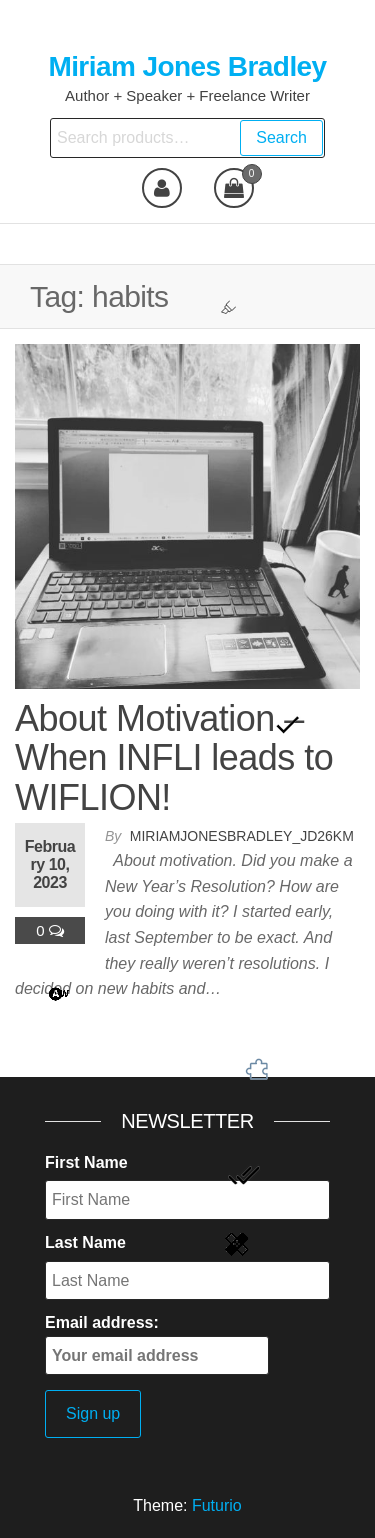 The width and height of the screenshot is (375, 1538). Describe the element at coordinates (237, 1244) in the screenshot. I see `apply healing or spot removal tool` at that location.